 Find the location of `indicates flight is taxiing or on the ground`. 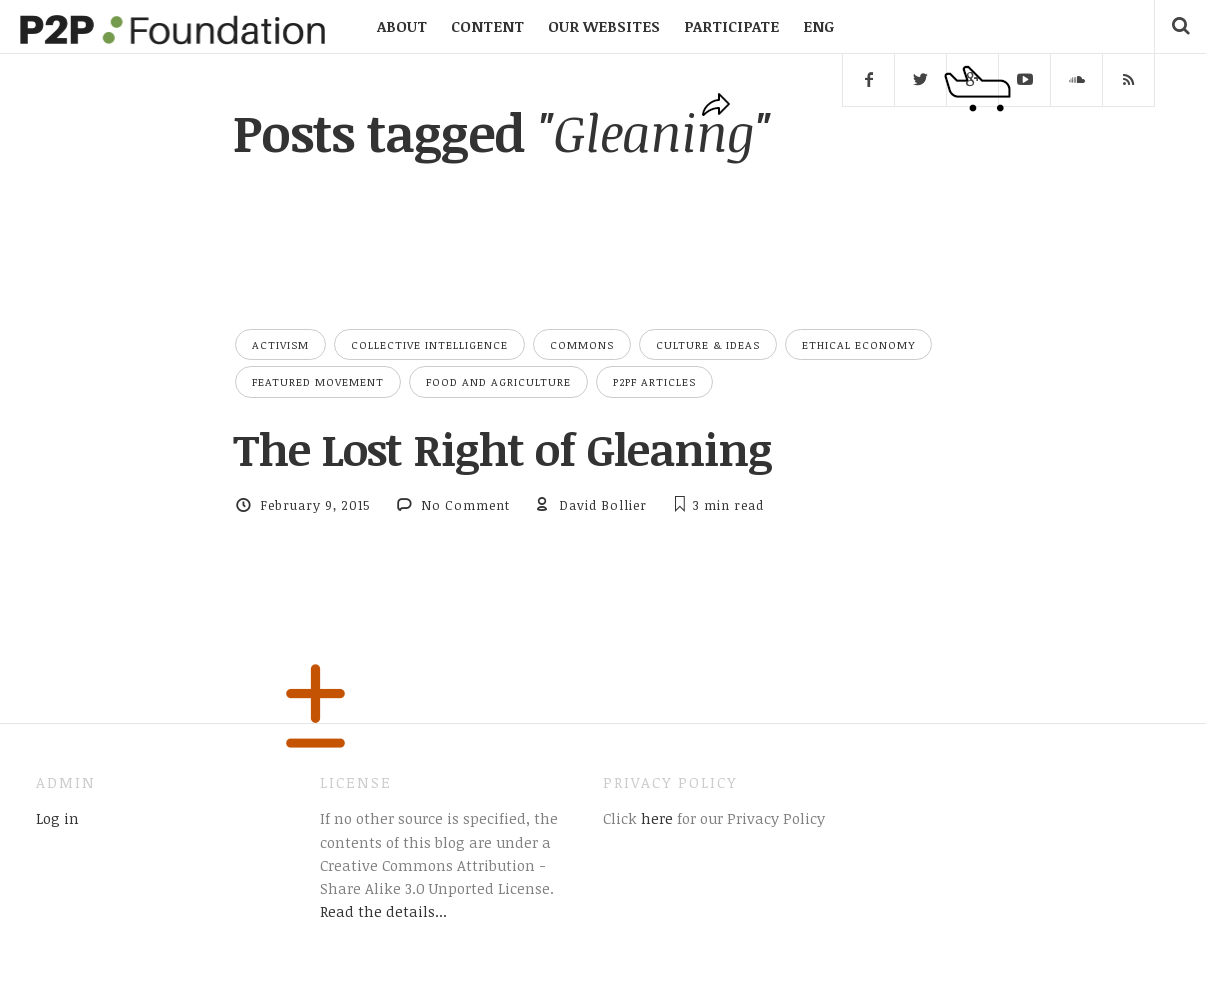

indicates flight is taxiing or on the ground is located at coordinates (977, 87).